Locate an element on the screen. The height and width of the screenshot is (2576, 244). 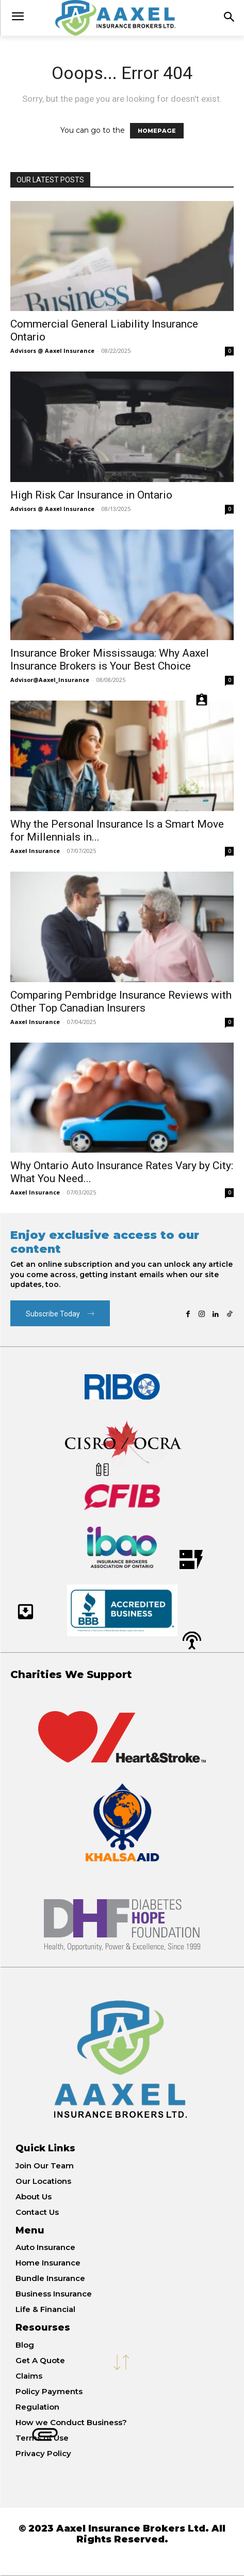
view user profile or account details is located at coordinates (202, 700).